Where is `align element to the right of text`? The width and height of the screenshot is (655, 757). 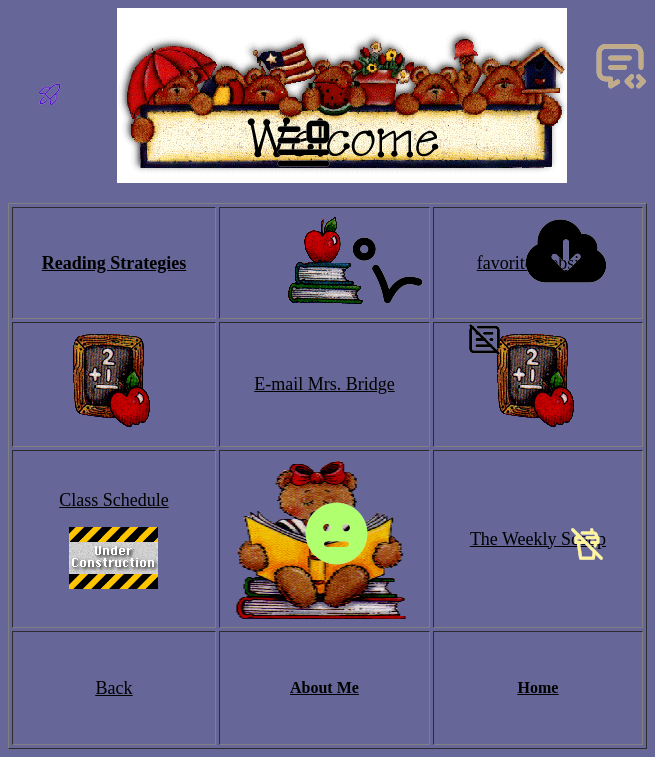
align element to the right of text is located at coordinates (303, 143).